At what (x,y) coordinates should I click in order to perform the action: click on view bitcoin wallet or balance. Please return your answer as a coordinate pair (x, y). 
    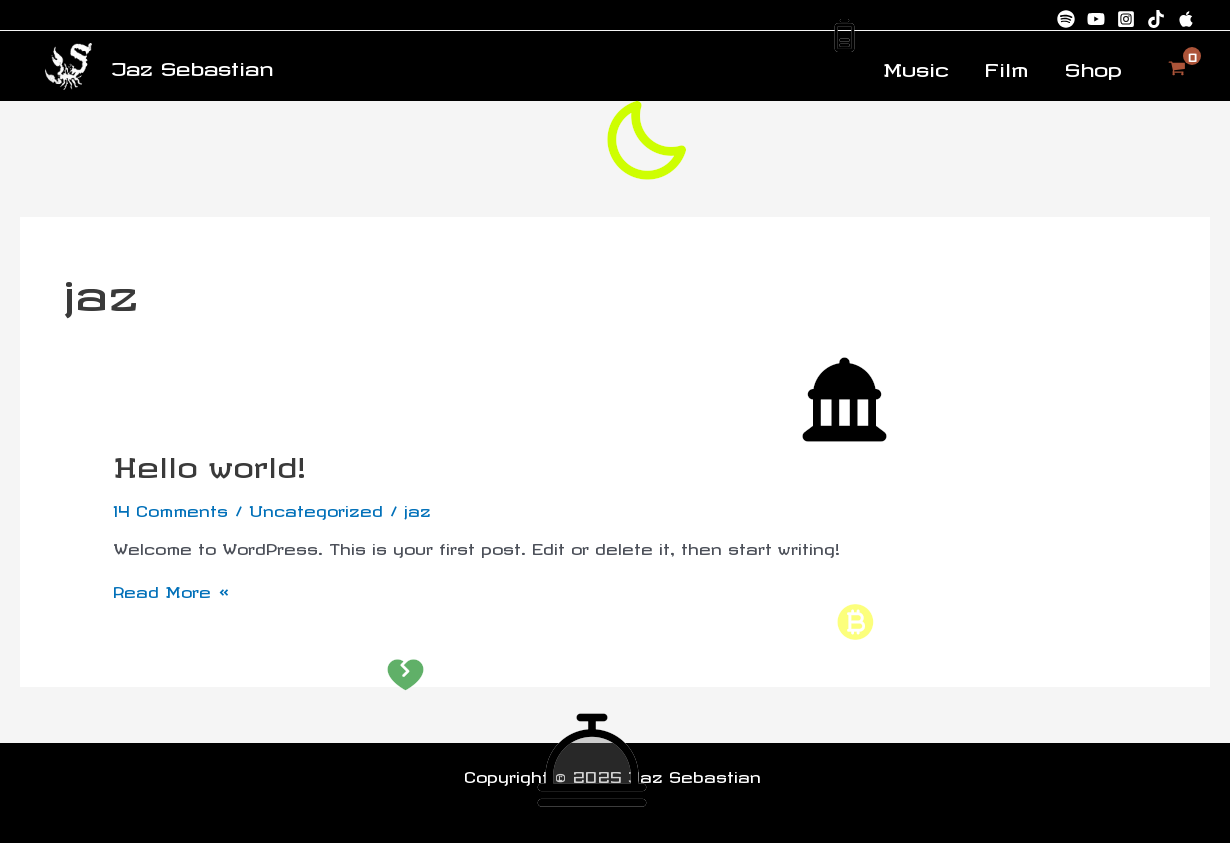
    Looking at the image, I should click on (854, 622).